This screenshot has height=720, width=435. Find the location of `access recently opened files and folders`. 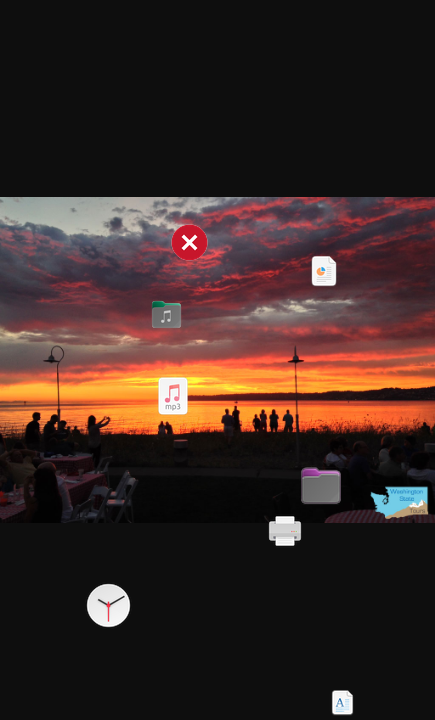

access recently opened files and folders is located at coordinates (108, 605).